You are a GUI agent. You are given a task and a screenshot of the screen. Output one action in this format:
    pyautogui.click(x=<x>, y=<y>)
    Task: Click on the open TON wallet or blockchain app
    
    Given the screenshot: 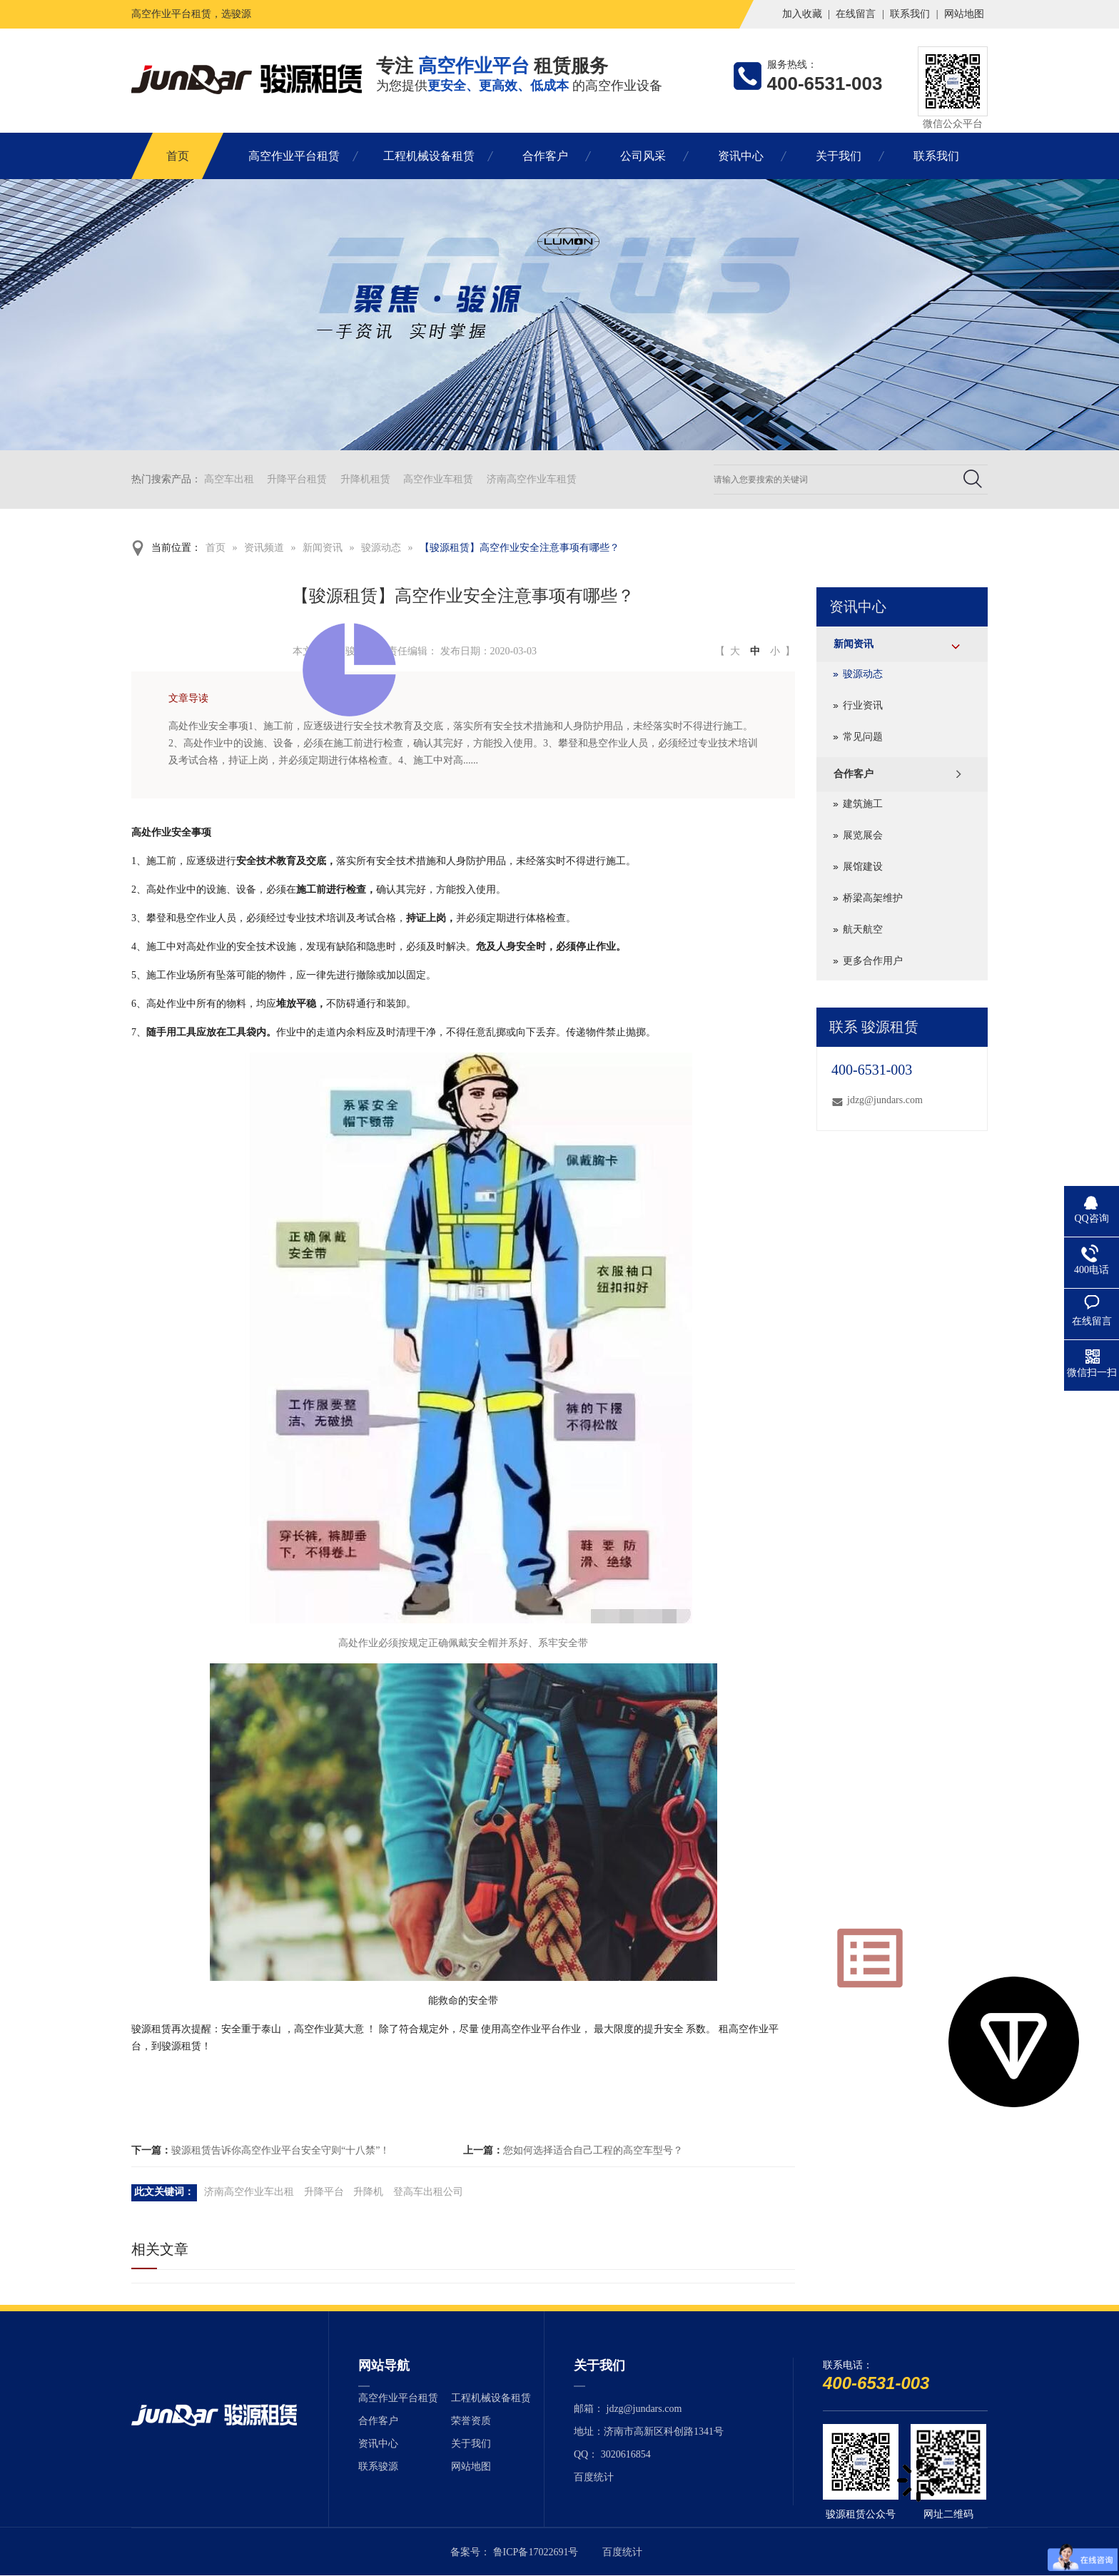 What is the action you would take?
    pyautogui.click(x=1013, y=2042)
    